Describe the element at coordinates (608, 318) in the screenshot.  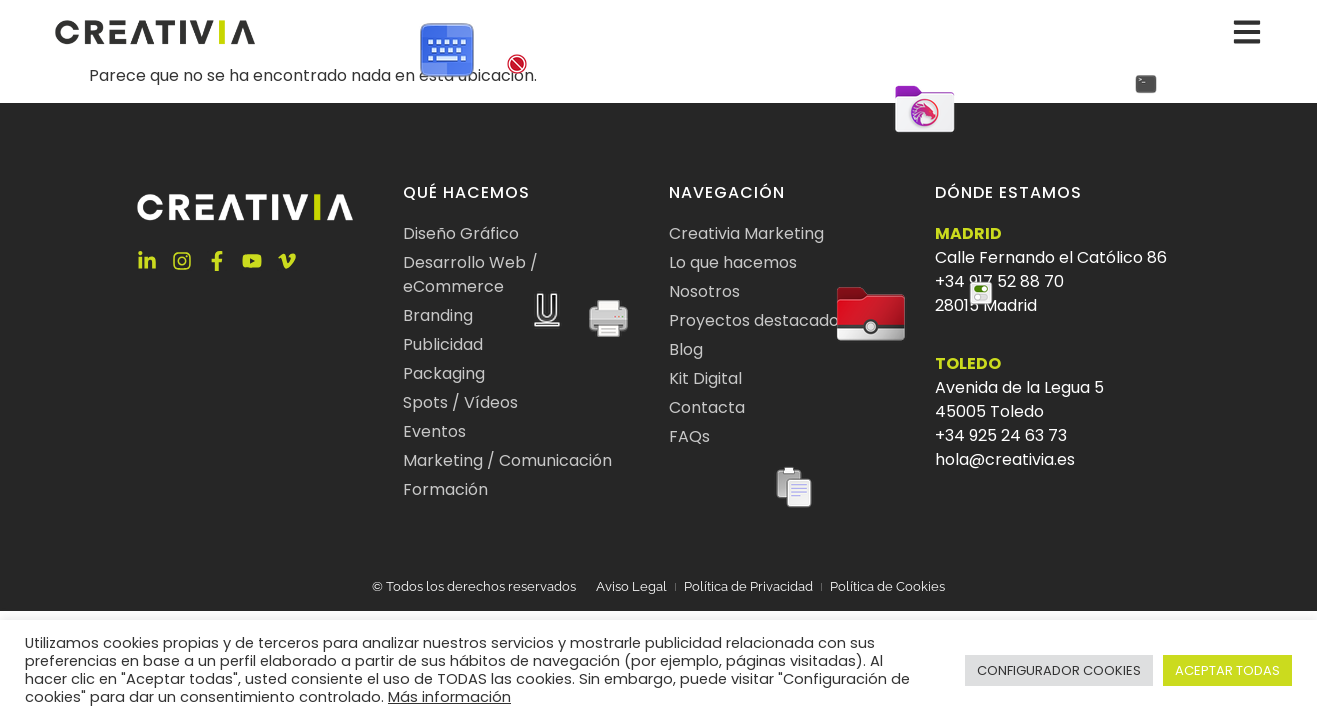
I see `print the current file or document` at that location.